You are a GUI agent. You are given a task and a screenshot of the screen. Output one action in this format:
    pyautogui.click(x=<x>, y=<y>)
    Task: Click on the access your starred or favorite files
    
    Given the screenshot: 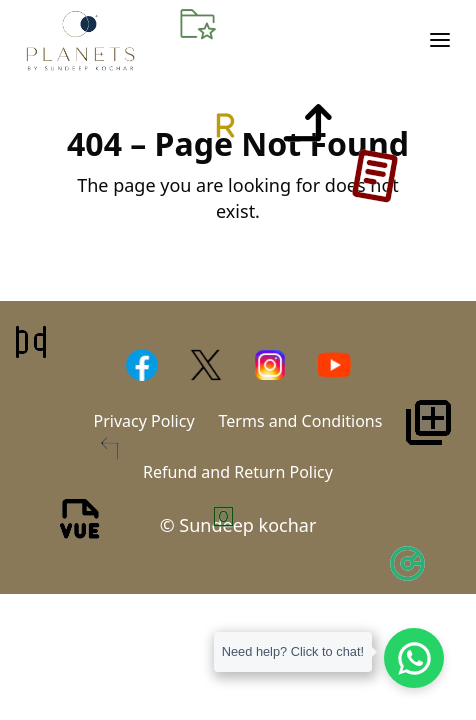 What is the action you would take?
    pyautogui.click(x=197, y=23)
    